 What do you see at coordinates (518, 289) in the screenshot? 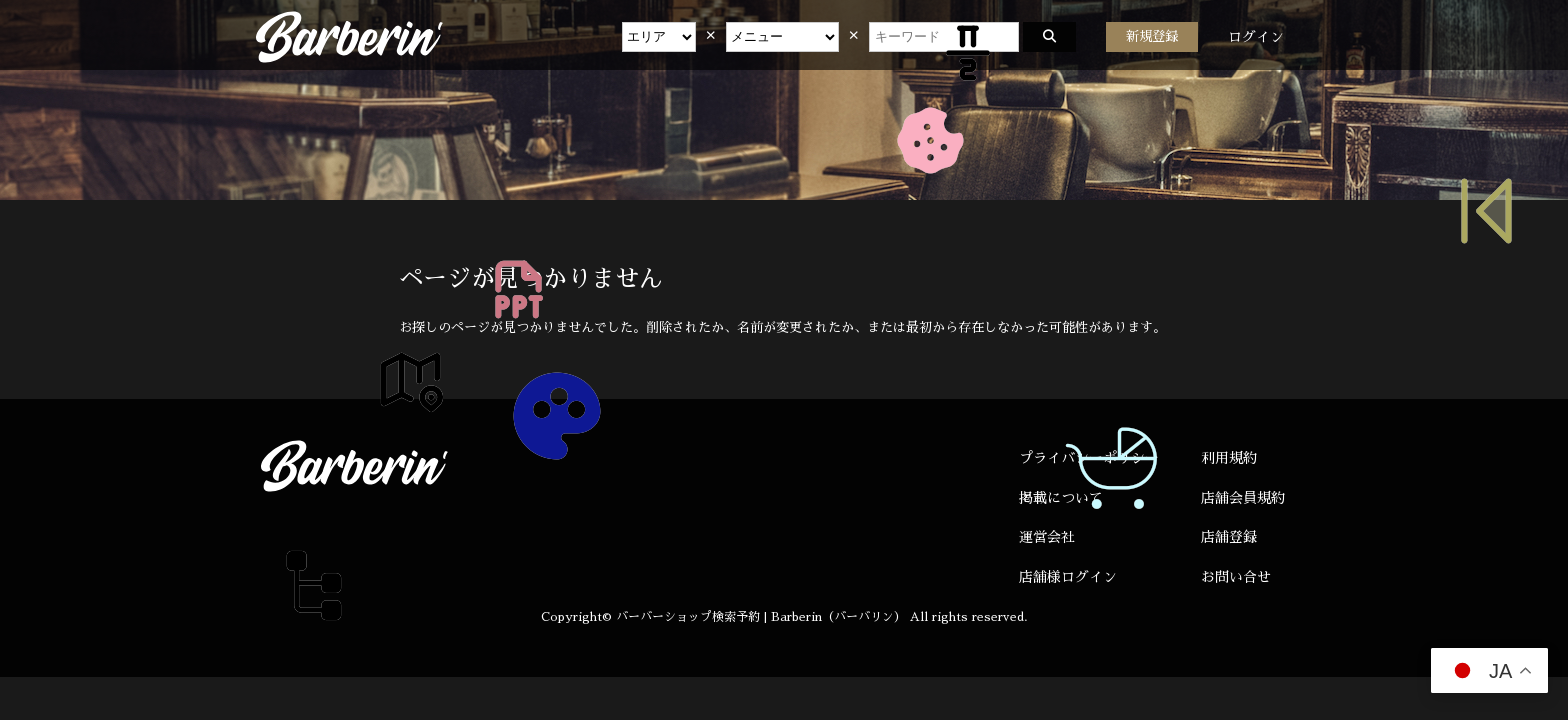
I see `PowerPoint file type indicator` at bounding box center [518, 289].